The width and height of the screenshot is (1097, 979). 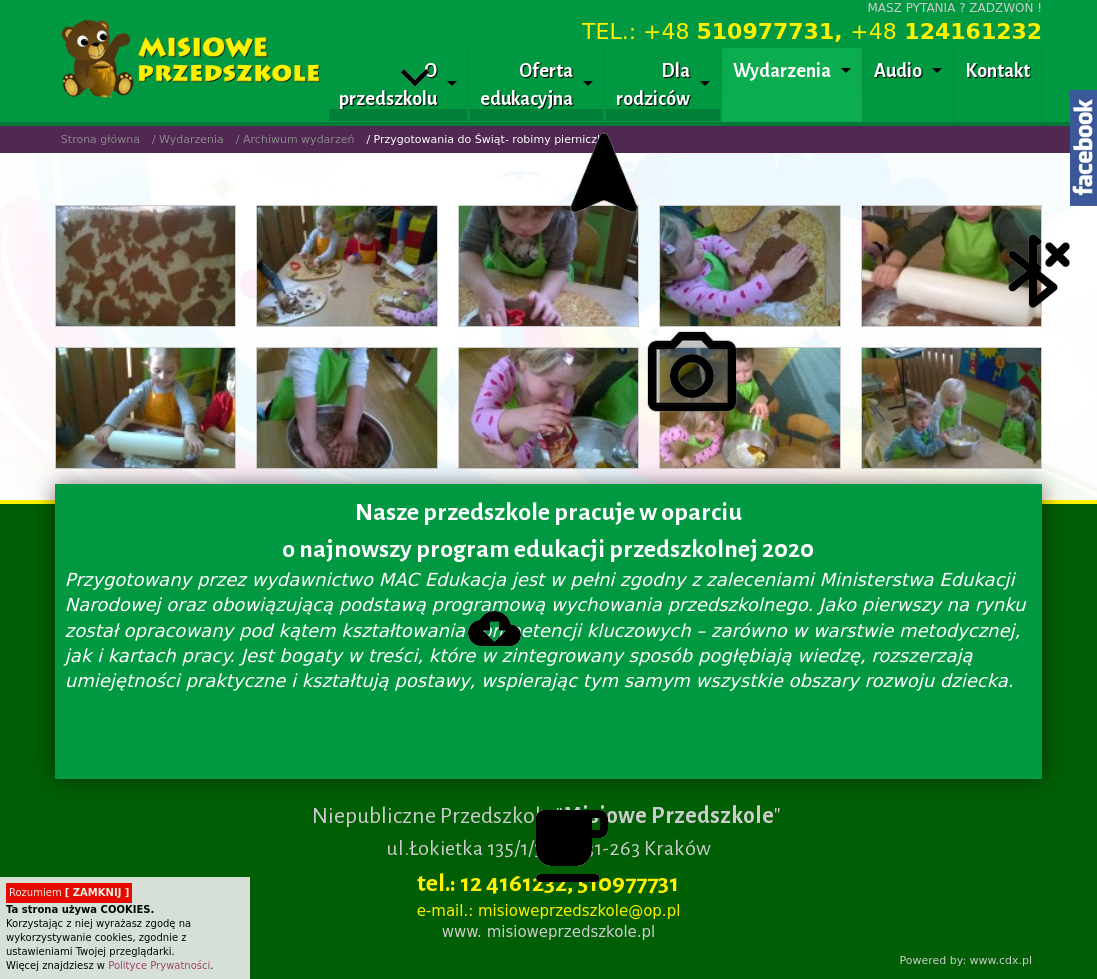 I want to click on start navigation to destination, so click(x=604, y=172).